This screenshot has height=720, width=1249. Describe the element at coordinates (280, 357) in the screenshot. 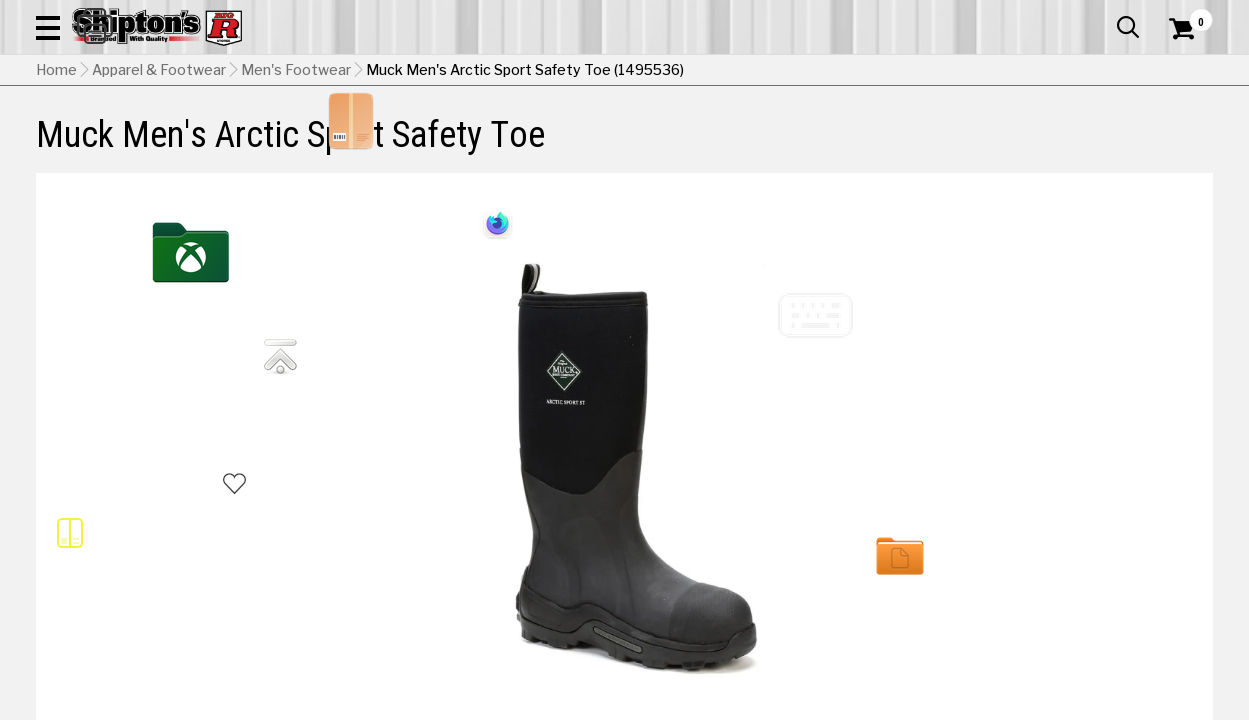

I see `scroll to top of page` at that location.